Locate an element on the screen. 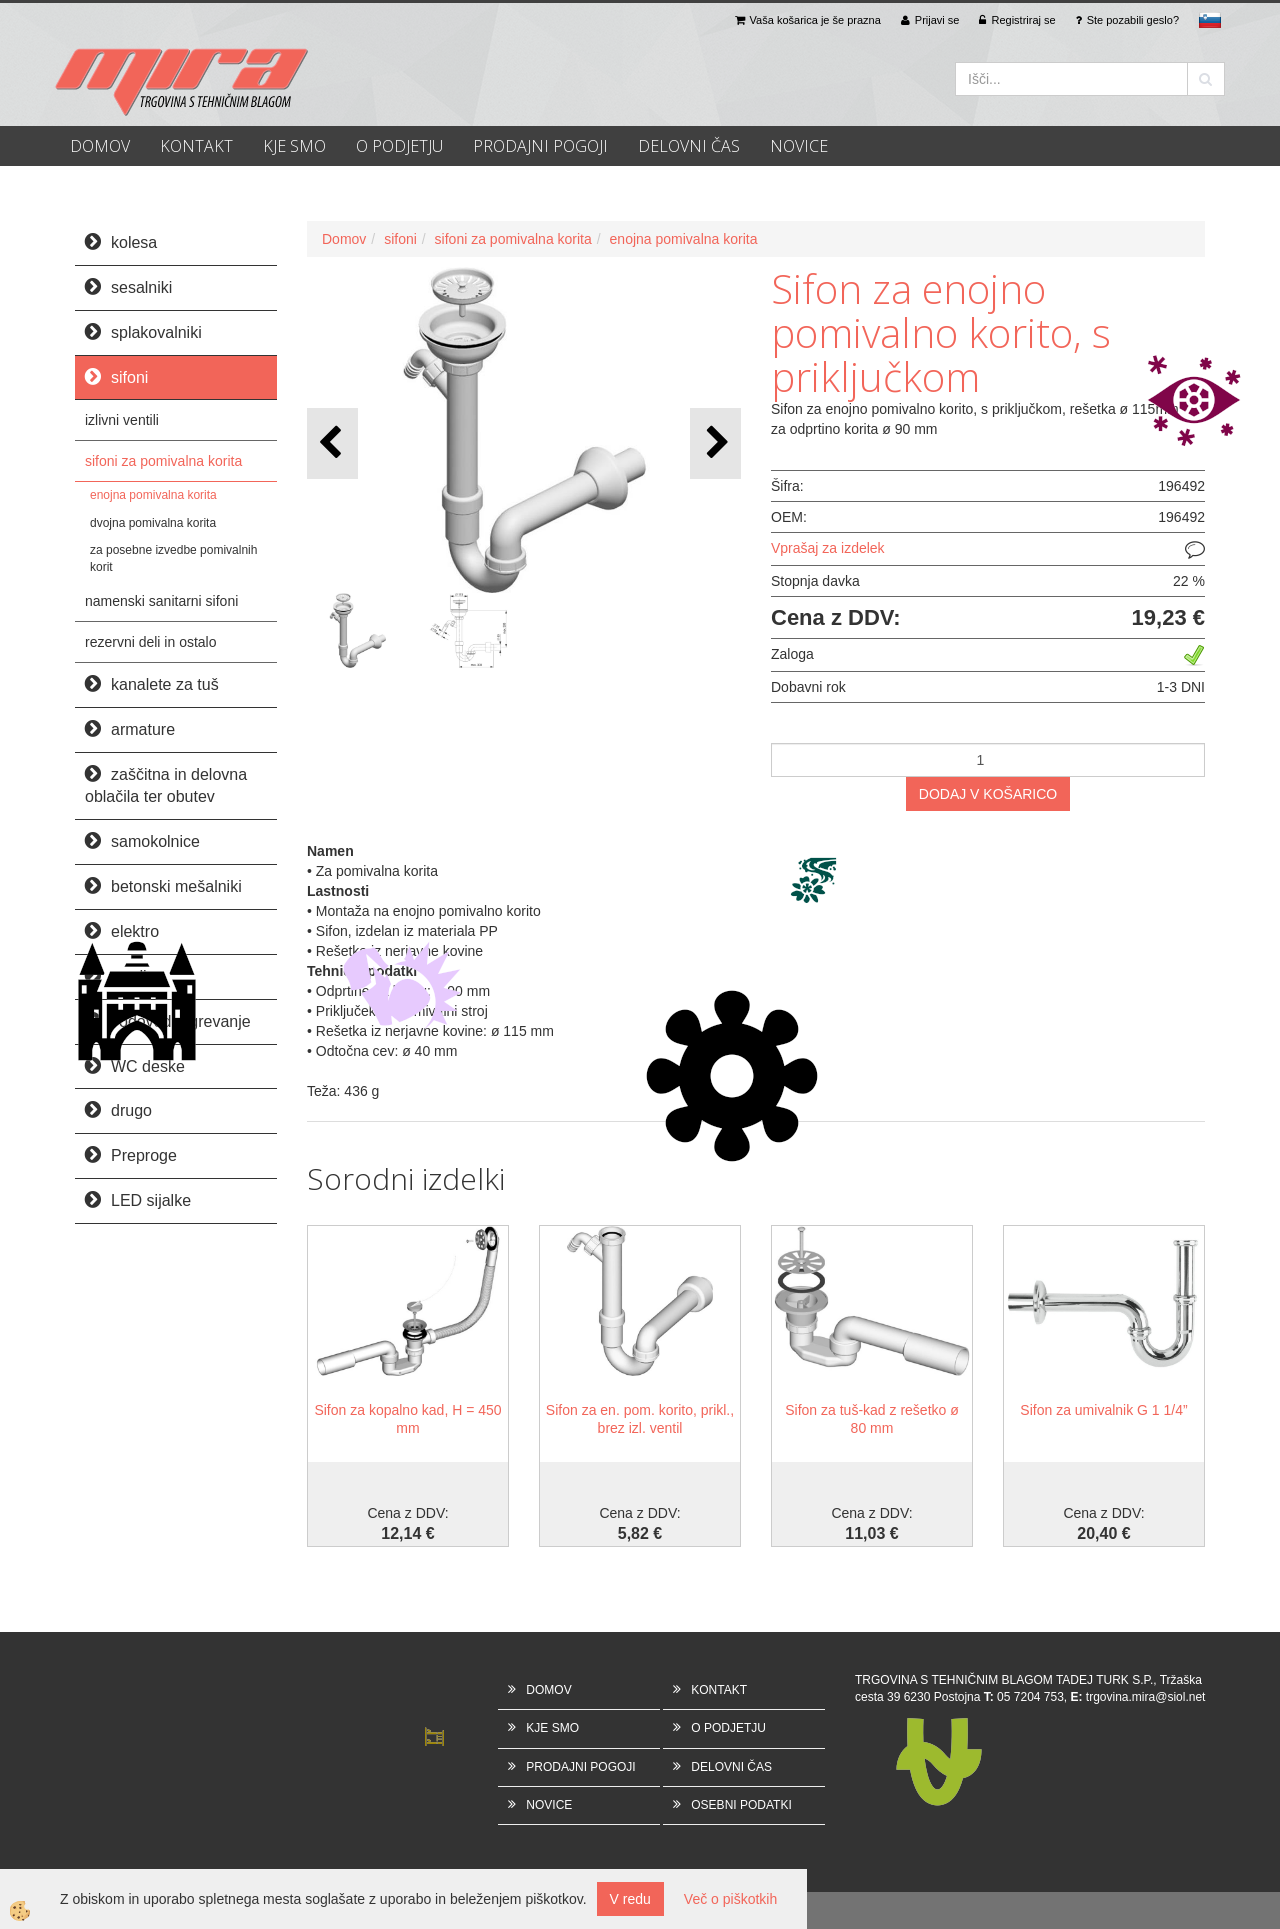 The width and height of the screenshot is (1280, 1929). enter the castle or fortress level is located at coordinates (137, 1001).